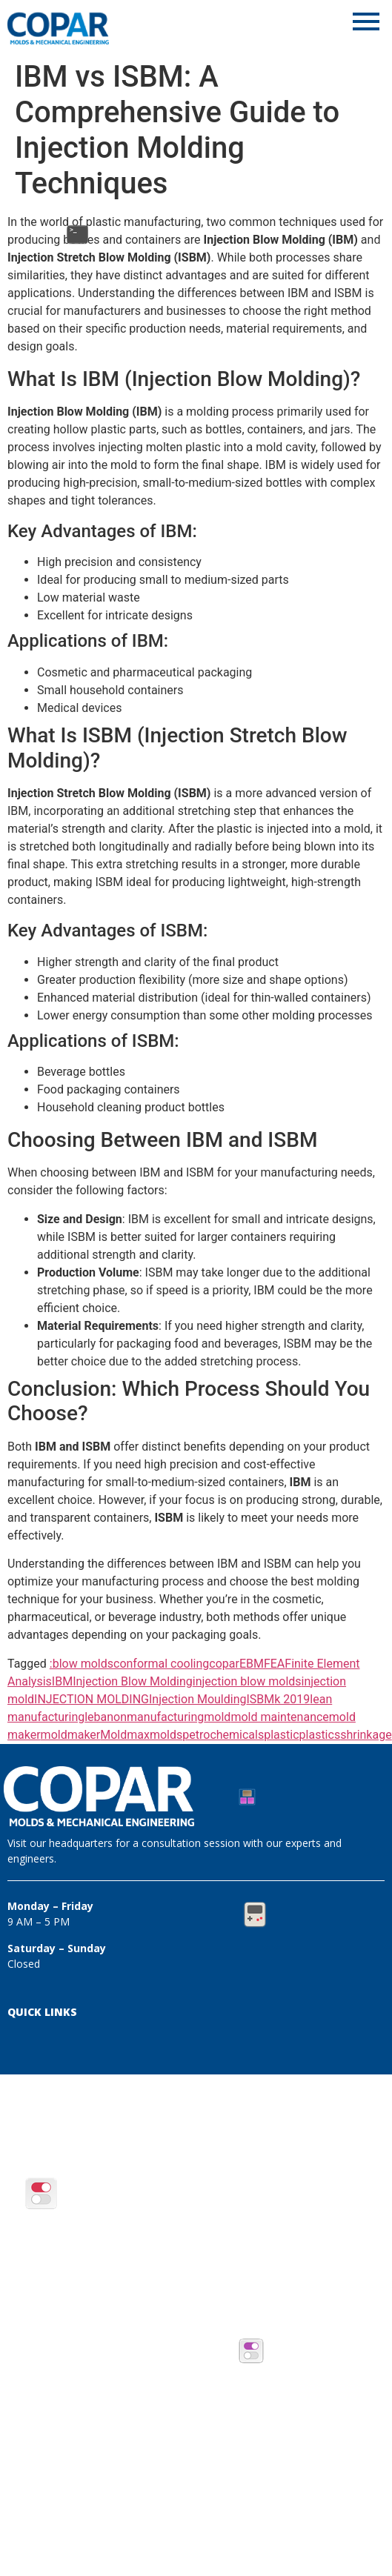 The image size is (392, 2576). What do you see at coordinates (247, 1797) in the screenshot?
I see `select all items in the current view` at bounding box center [247, 1797].